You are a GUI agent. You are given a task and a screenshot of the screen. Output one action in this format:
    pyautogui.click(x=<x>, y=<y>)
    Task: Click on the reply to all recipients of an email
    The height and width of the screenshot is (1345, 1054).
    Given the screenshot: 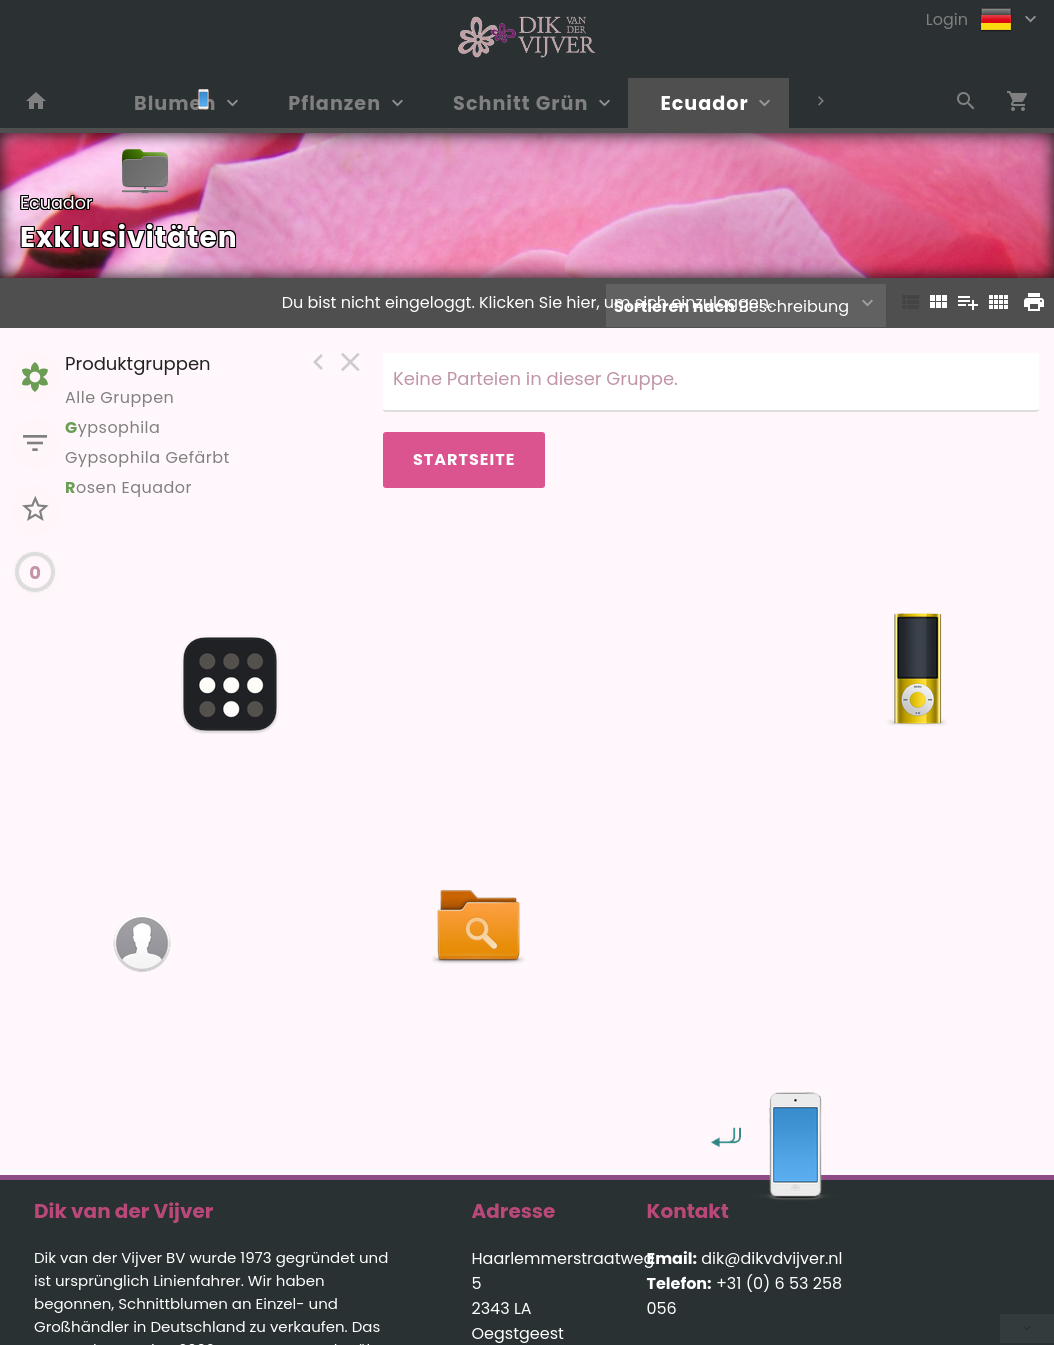 What is the action you would take?
    pyautogui.click(x=725, y=1135)
    